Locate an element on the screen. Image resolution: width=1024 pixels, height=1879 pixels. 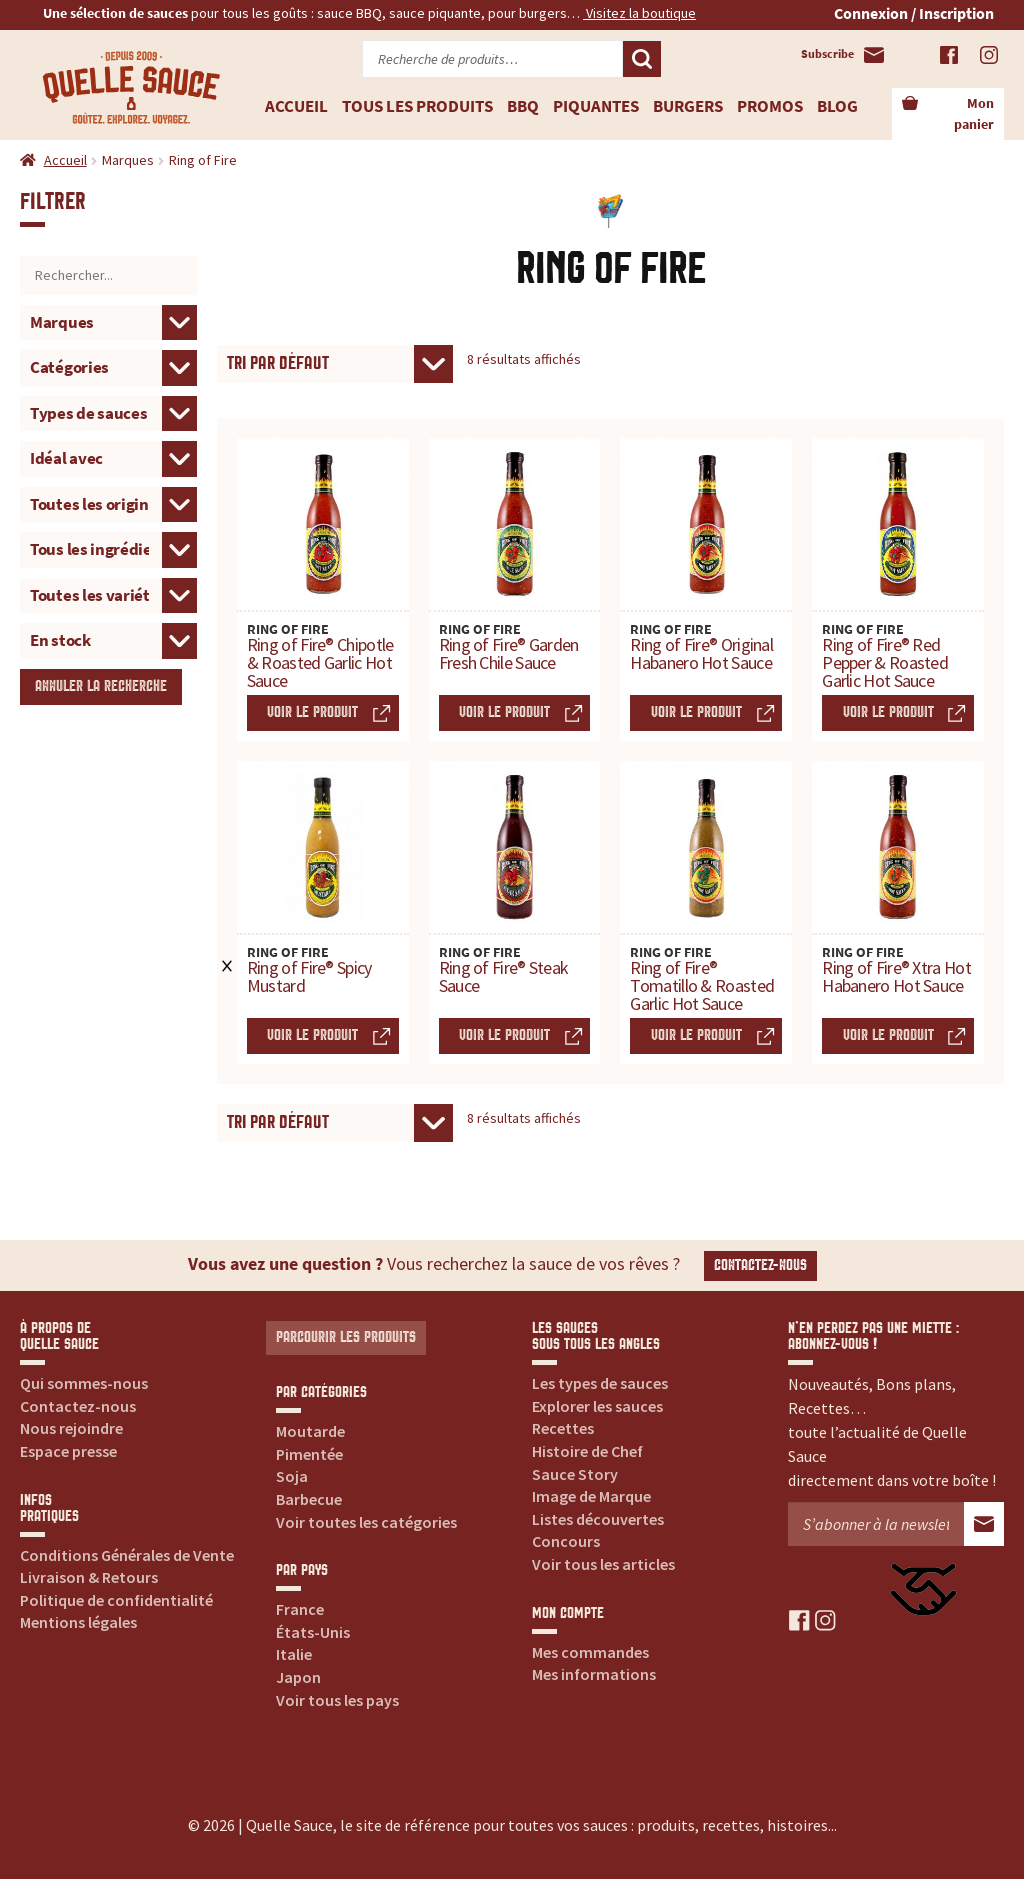
indicates a partnership or collaboration is located at coordinates (923, 1588).